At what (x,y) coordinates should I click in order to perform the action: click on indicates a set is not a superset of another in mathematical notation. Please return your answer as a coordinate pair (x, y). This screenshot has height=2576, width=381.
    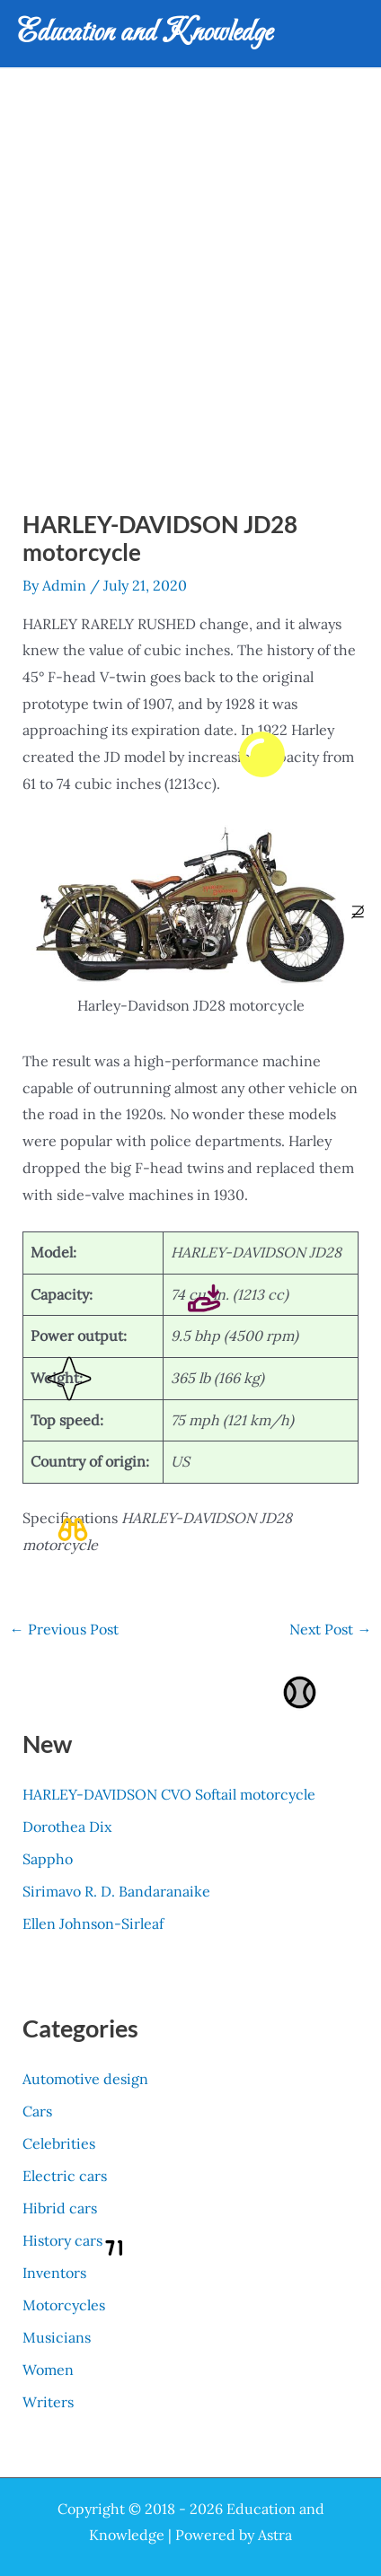
    Looking at the image, I should click on (358, 912).